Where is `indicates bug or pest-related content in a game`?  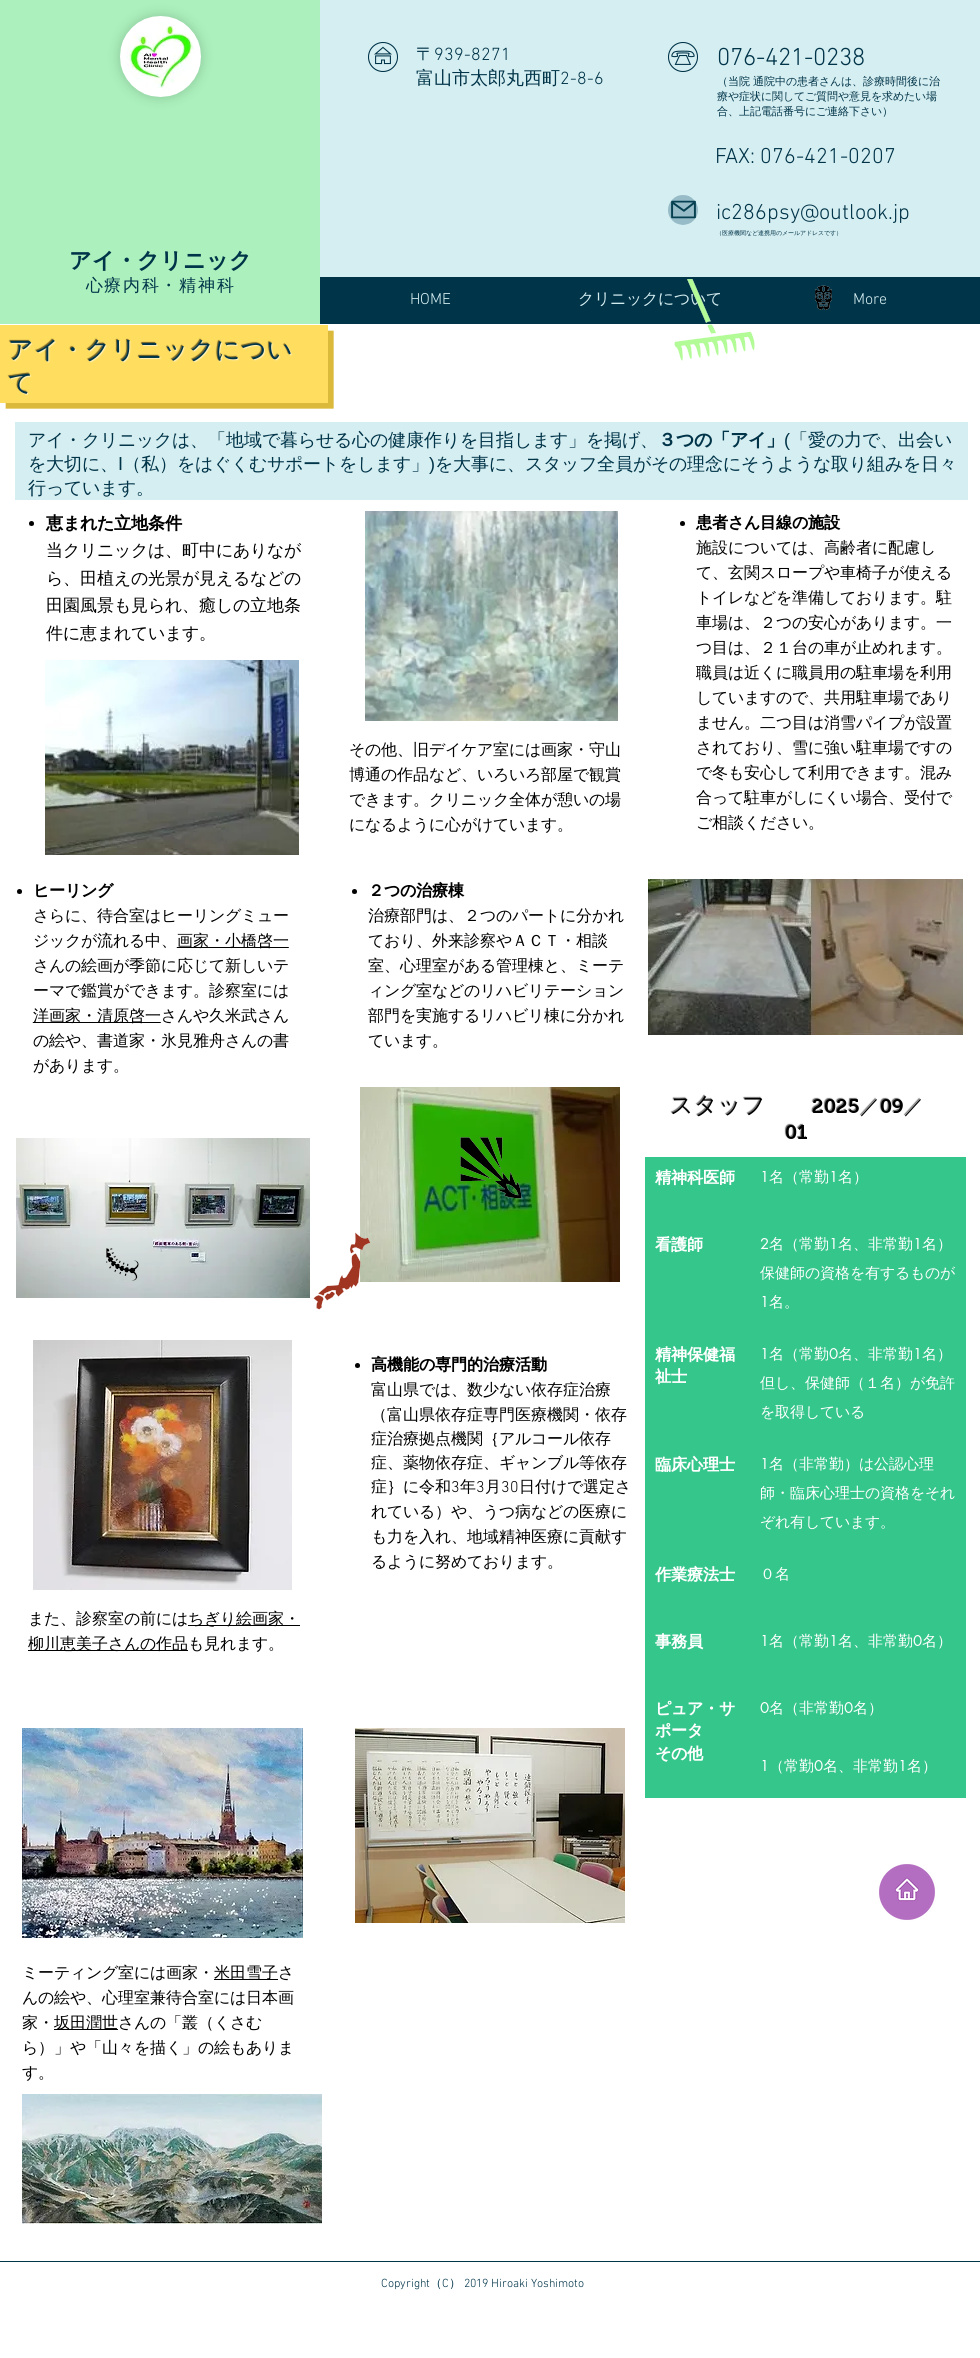
indicates bug or pest-related content in a game is located at coordinates (122, 1264).